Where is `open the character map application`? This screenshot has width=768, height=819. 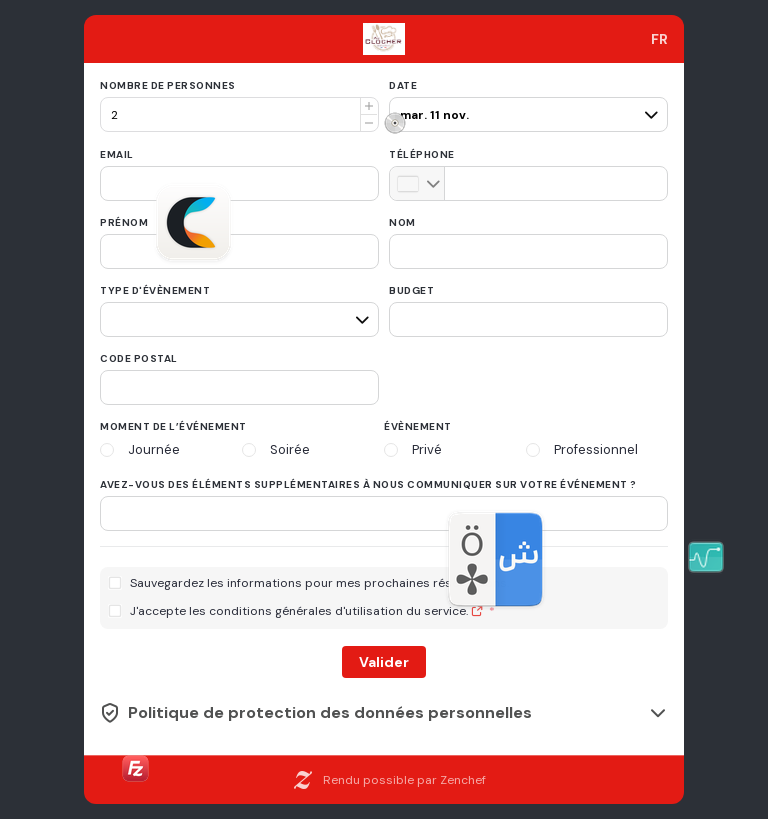 open the character map application is located at coordinates (495, 559).